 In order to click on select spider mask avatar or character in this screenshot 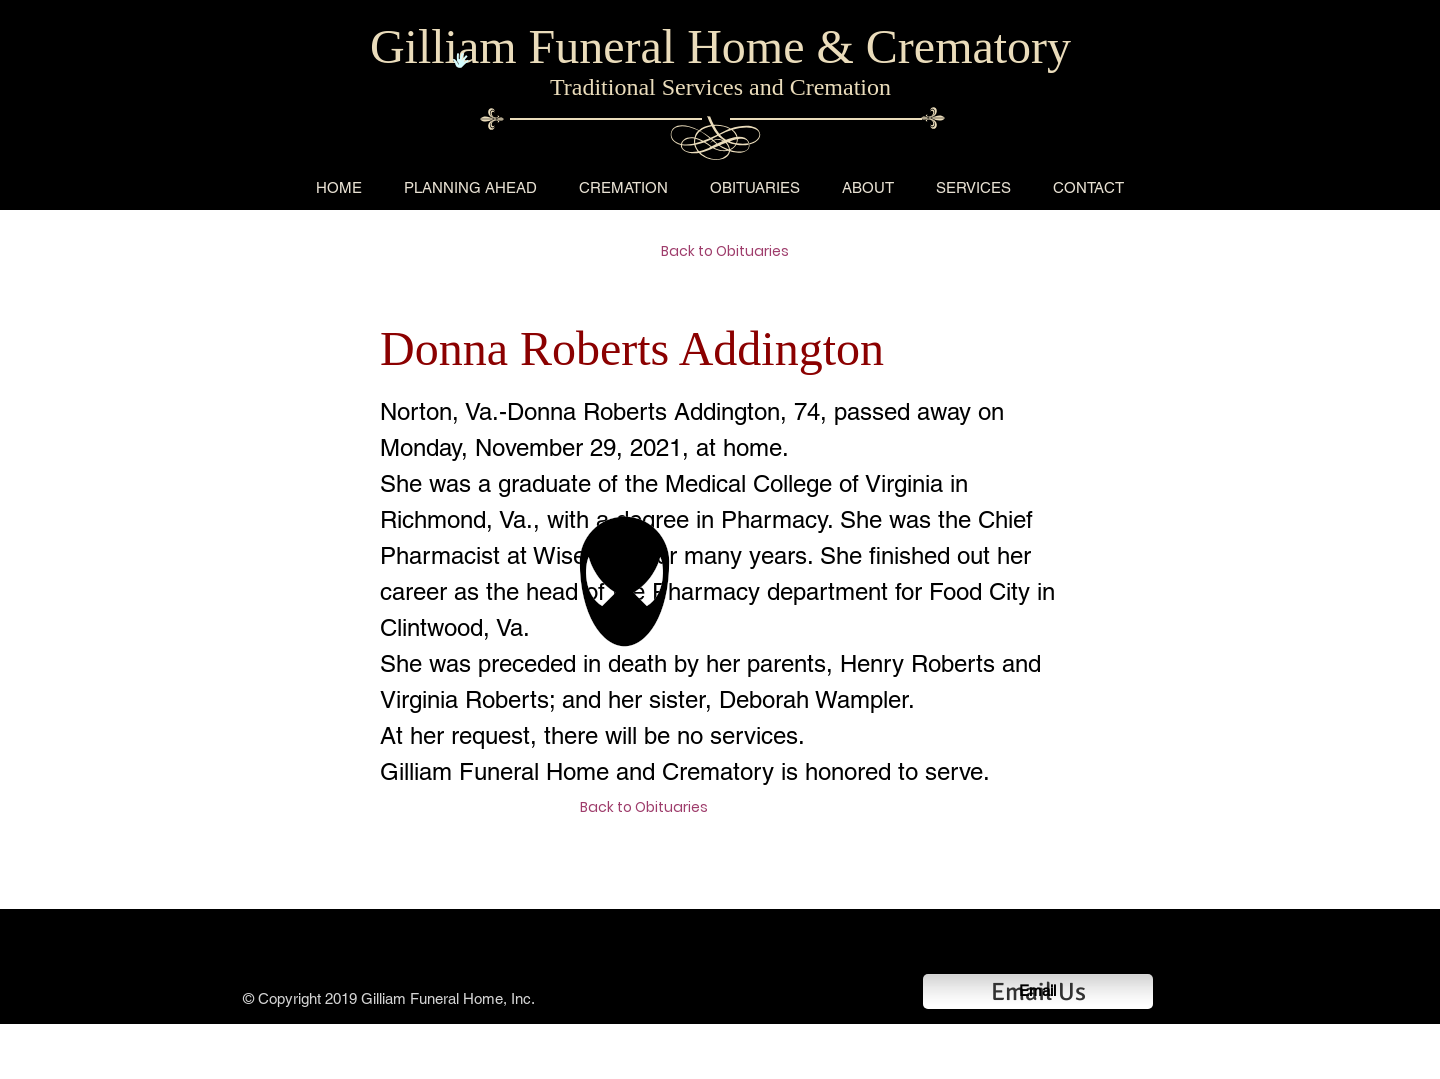, I will do `click(624, 581)`.